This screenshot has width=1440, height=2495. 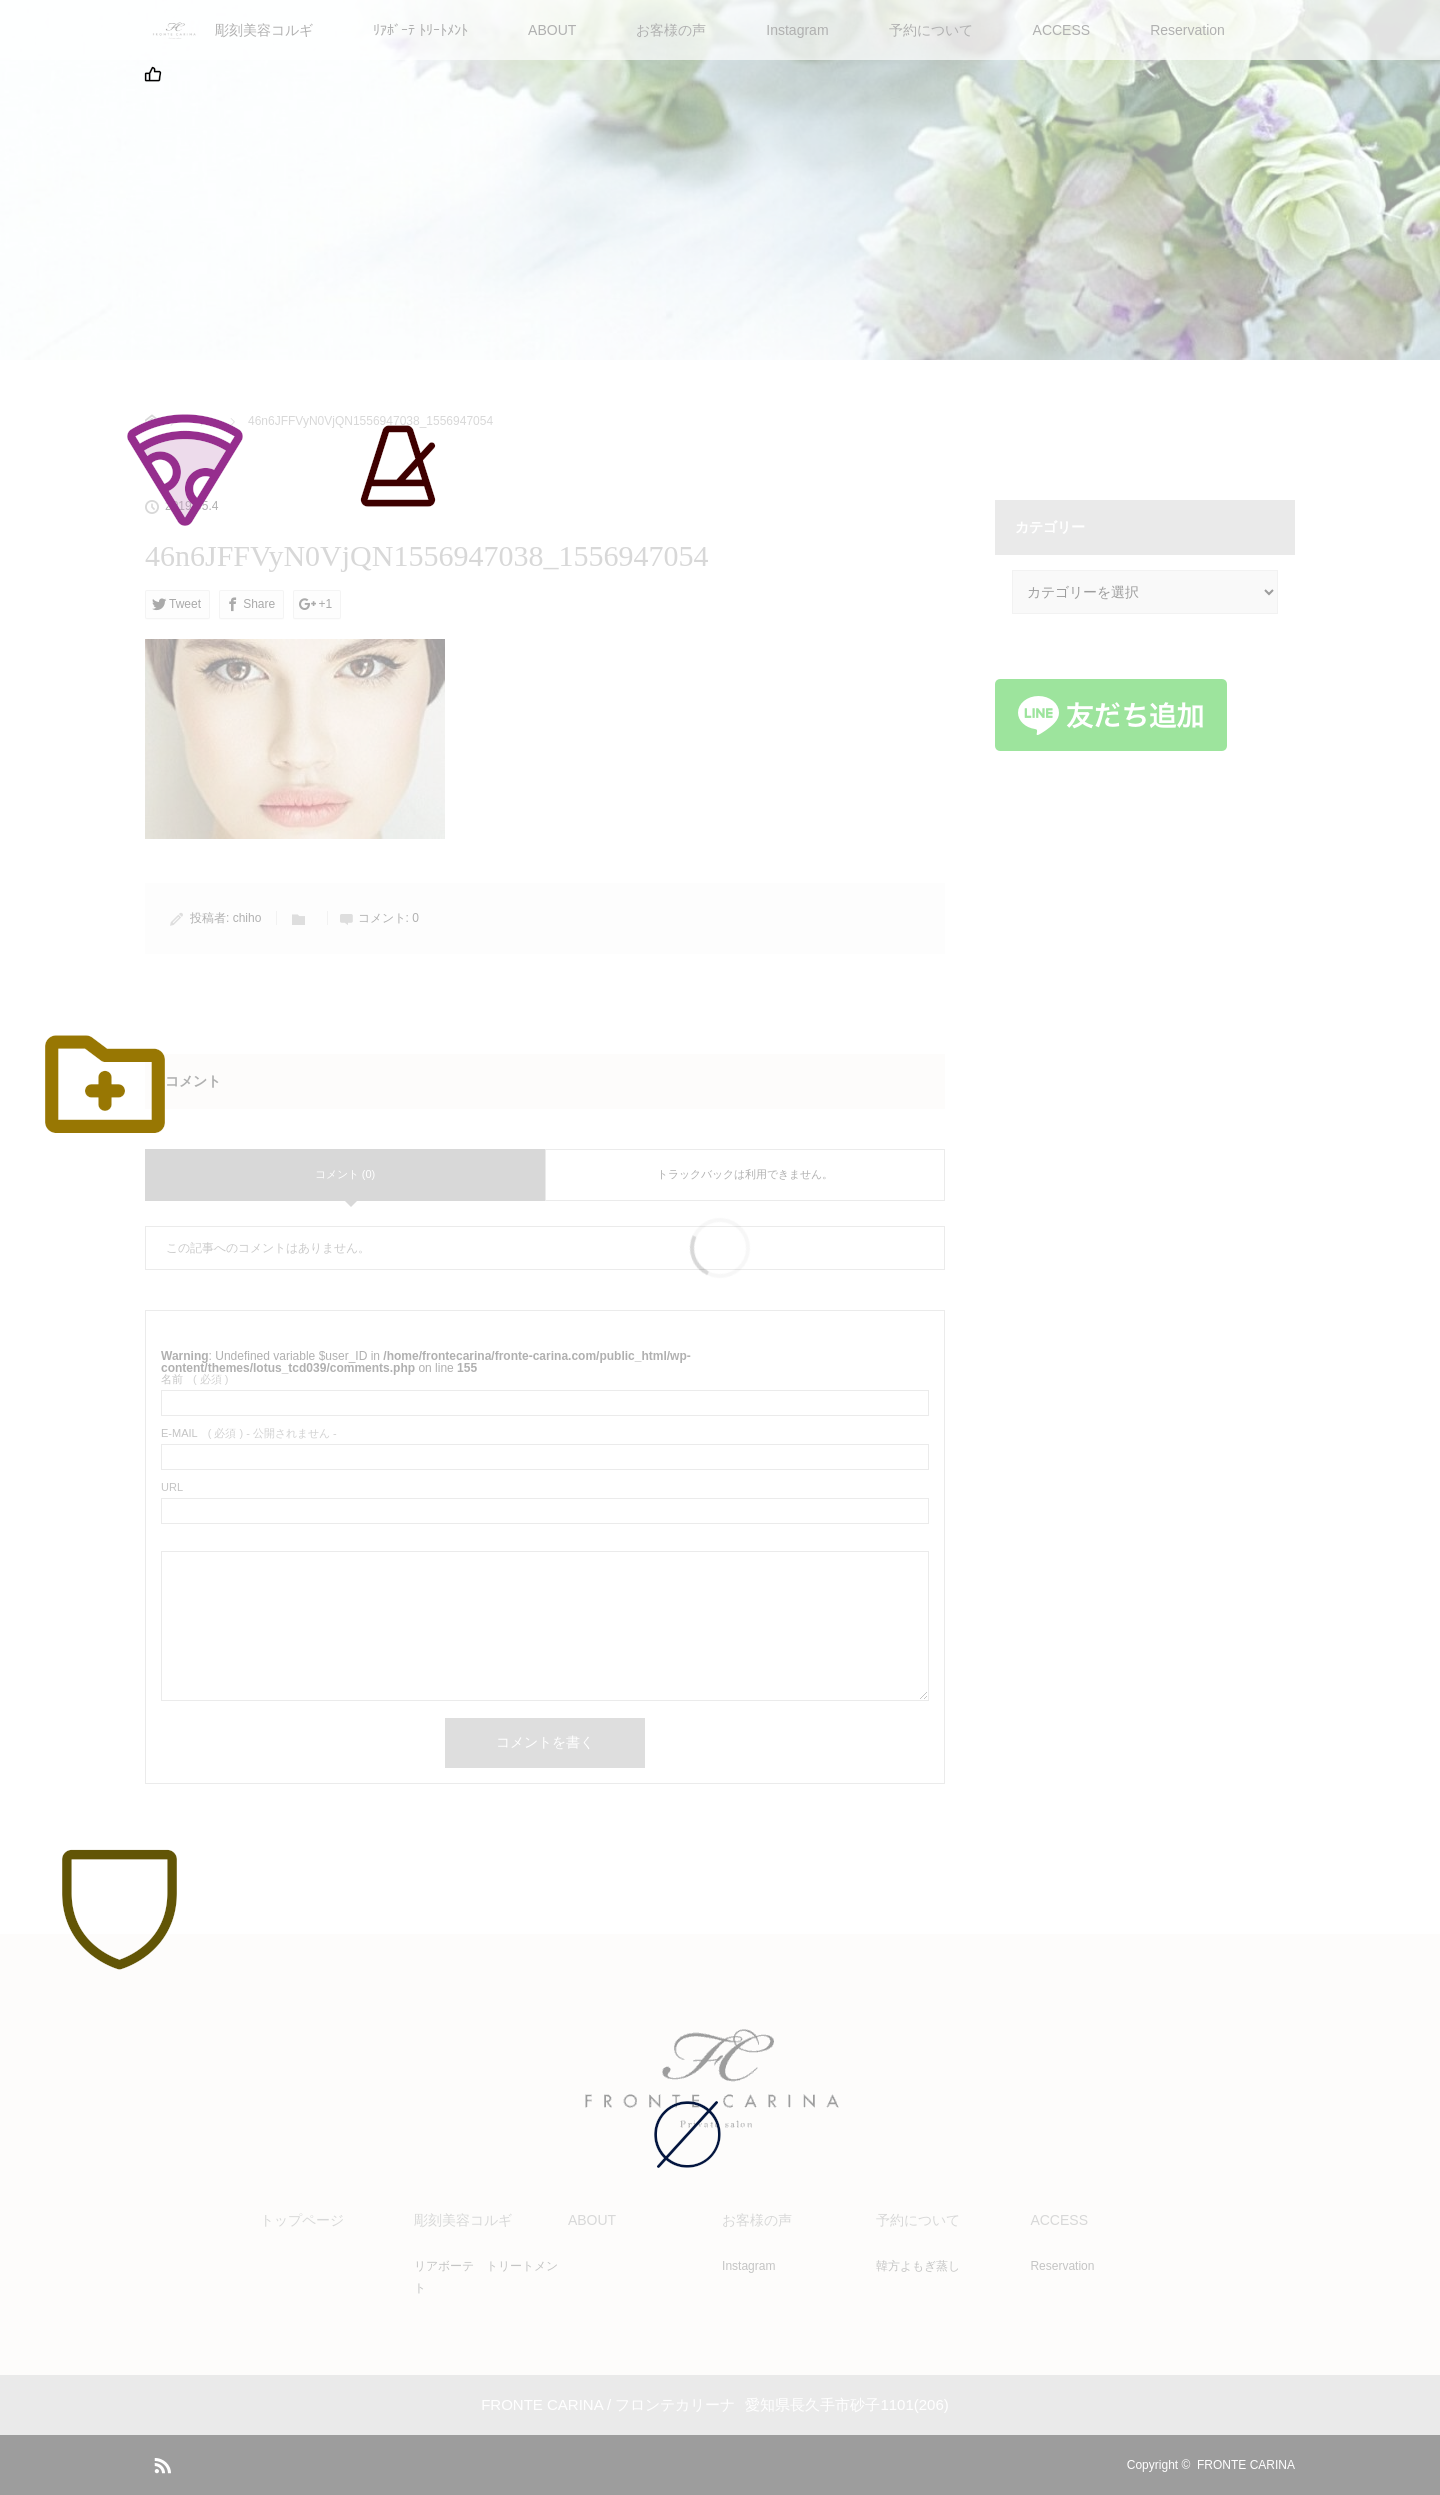 What do you see at coordinates (185, 468) in the screenshot?
I see `browse food delivery options` at bounding box center [185, 468].